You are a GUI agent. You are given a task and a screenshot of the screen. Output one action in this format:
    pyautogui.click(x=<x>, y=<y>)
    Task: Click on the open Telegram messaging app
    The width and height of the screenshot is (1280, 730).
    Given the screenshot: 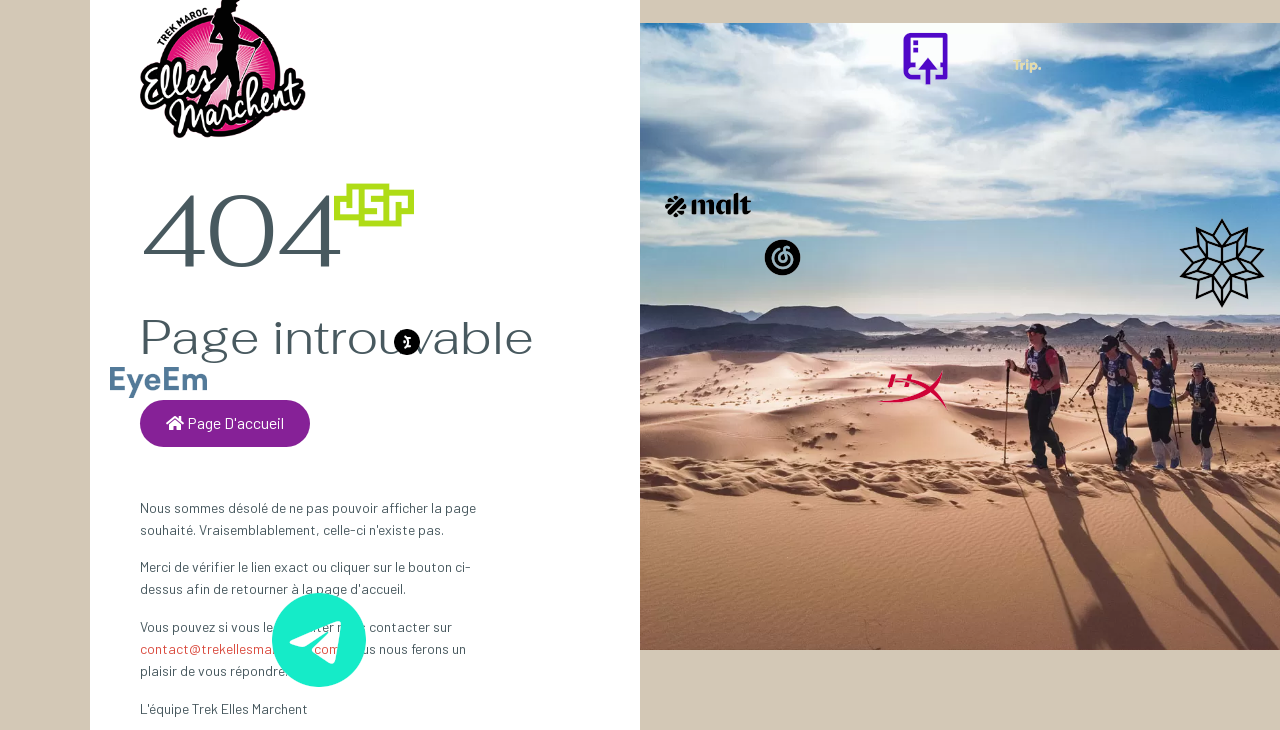 What is the action you would take?
    pyautogui.click(x=319, y=640)
    